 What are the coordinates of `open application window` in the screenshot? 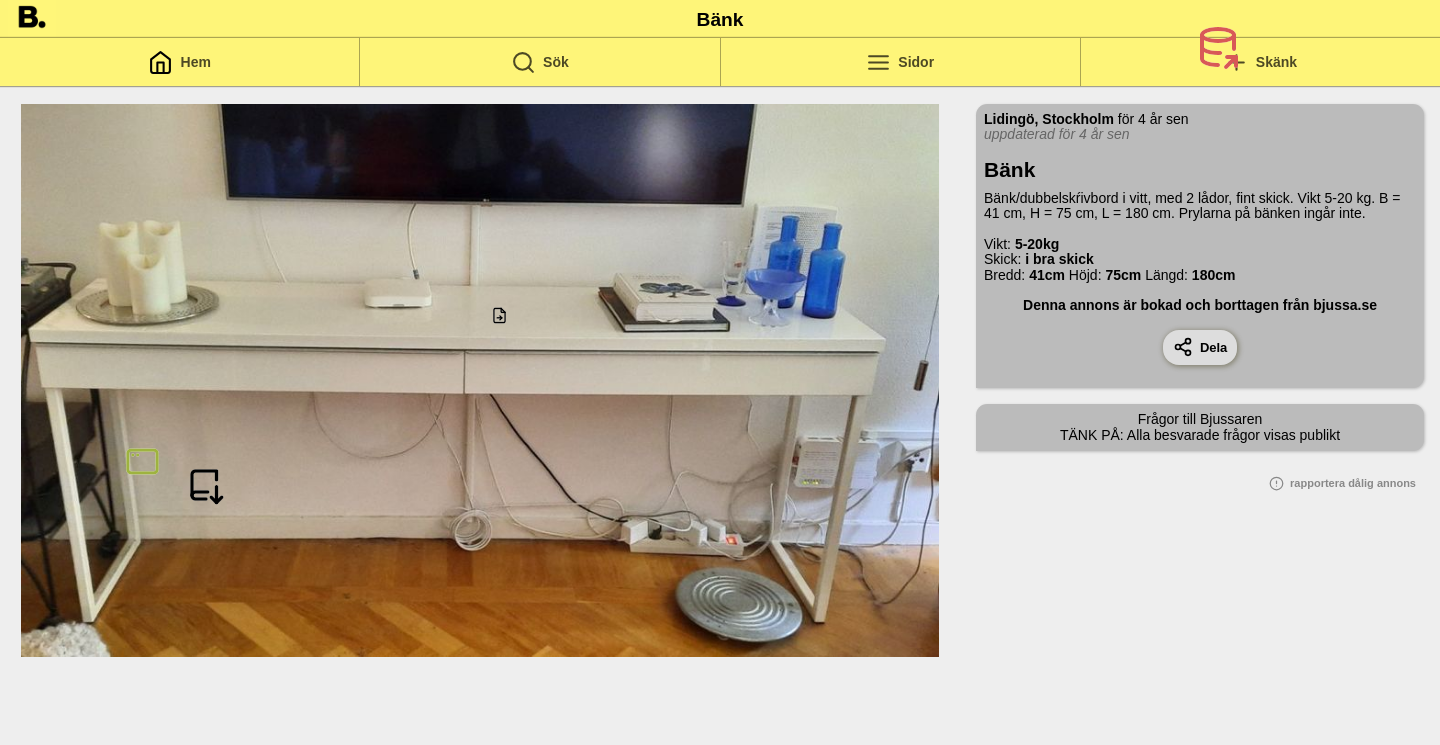 It's located at (142, 461).